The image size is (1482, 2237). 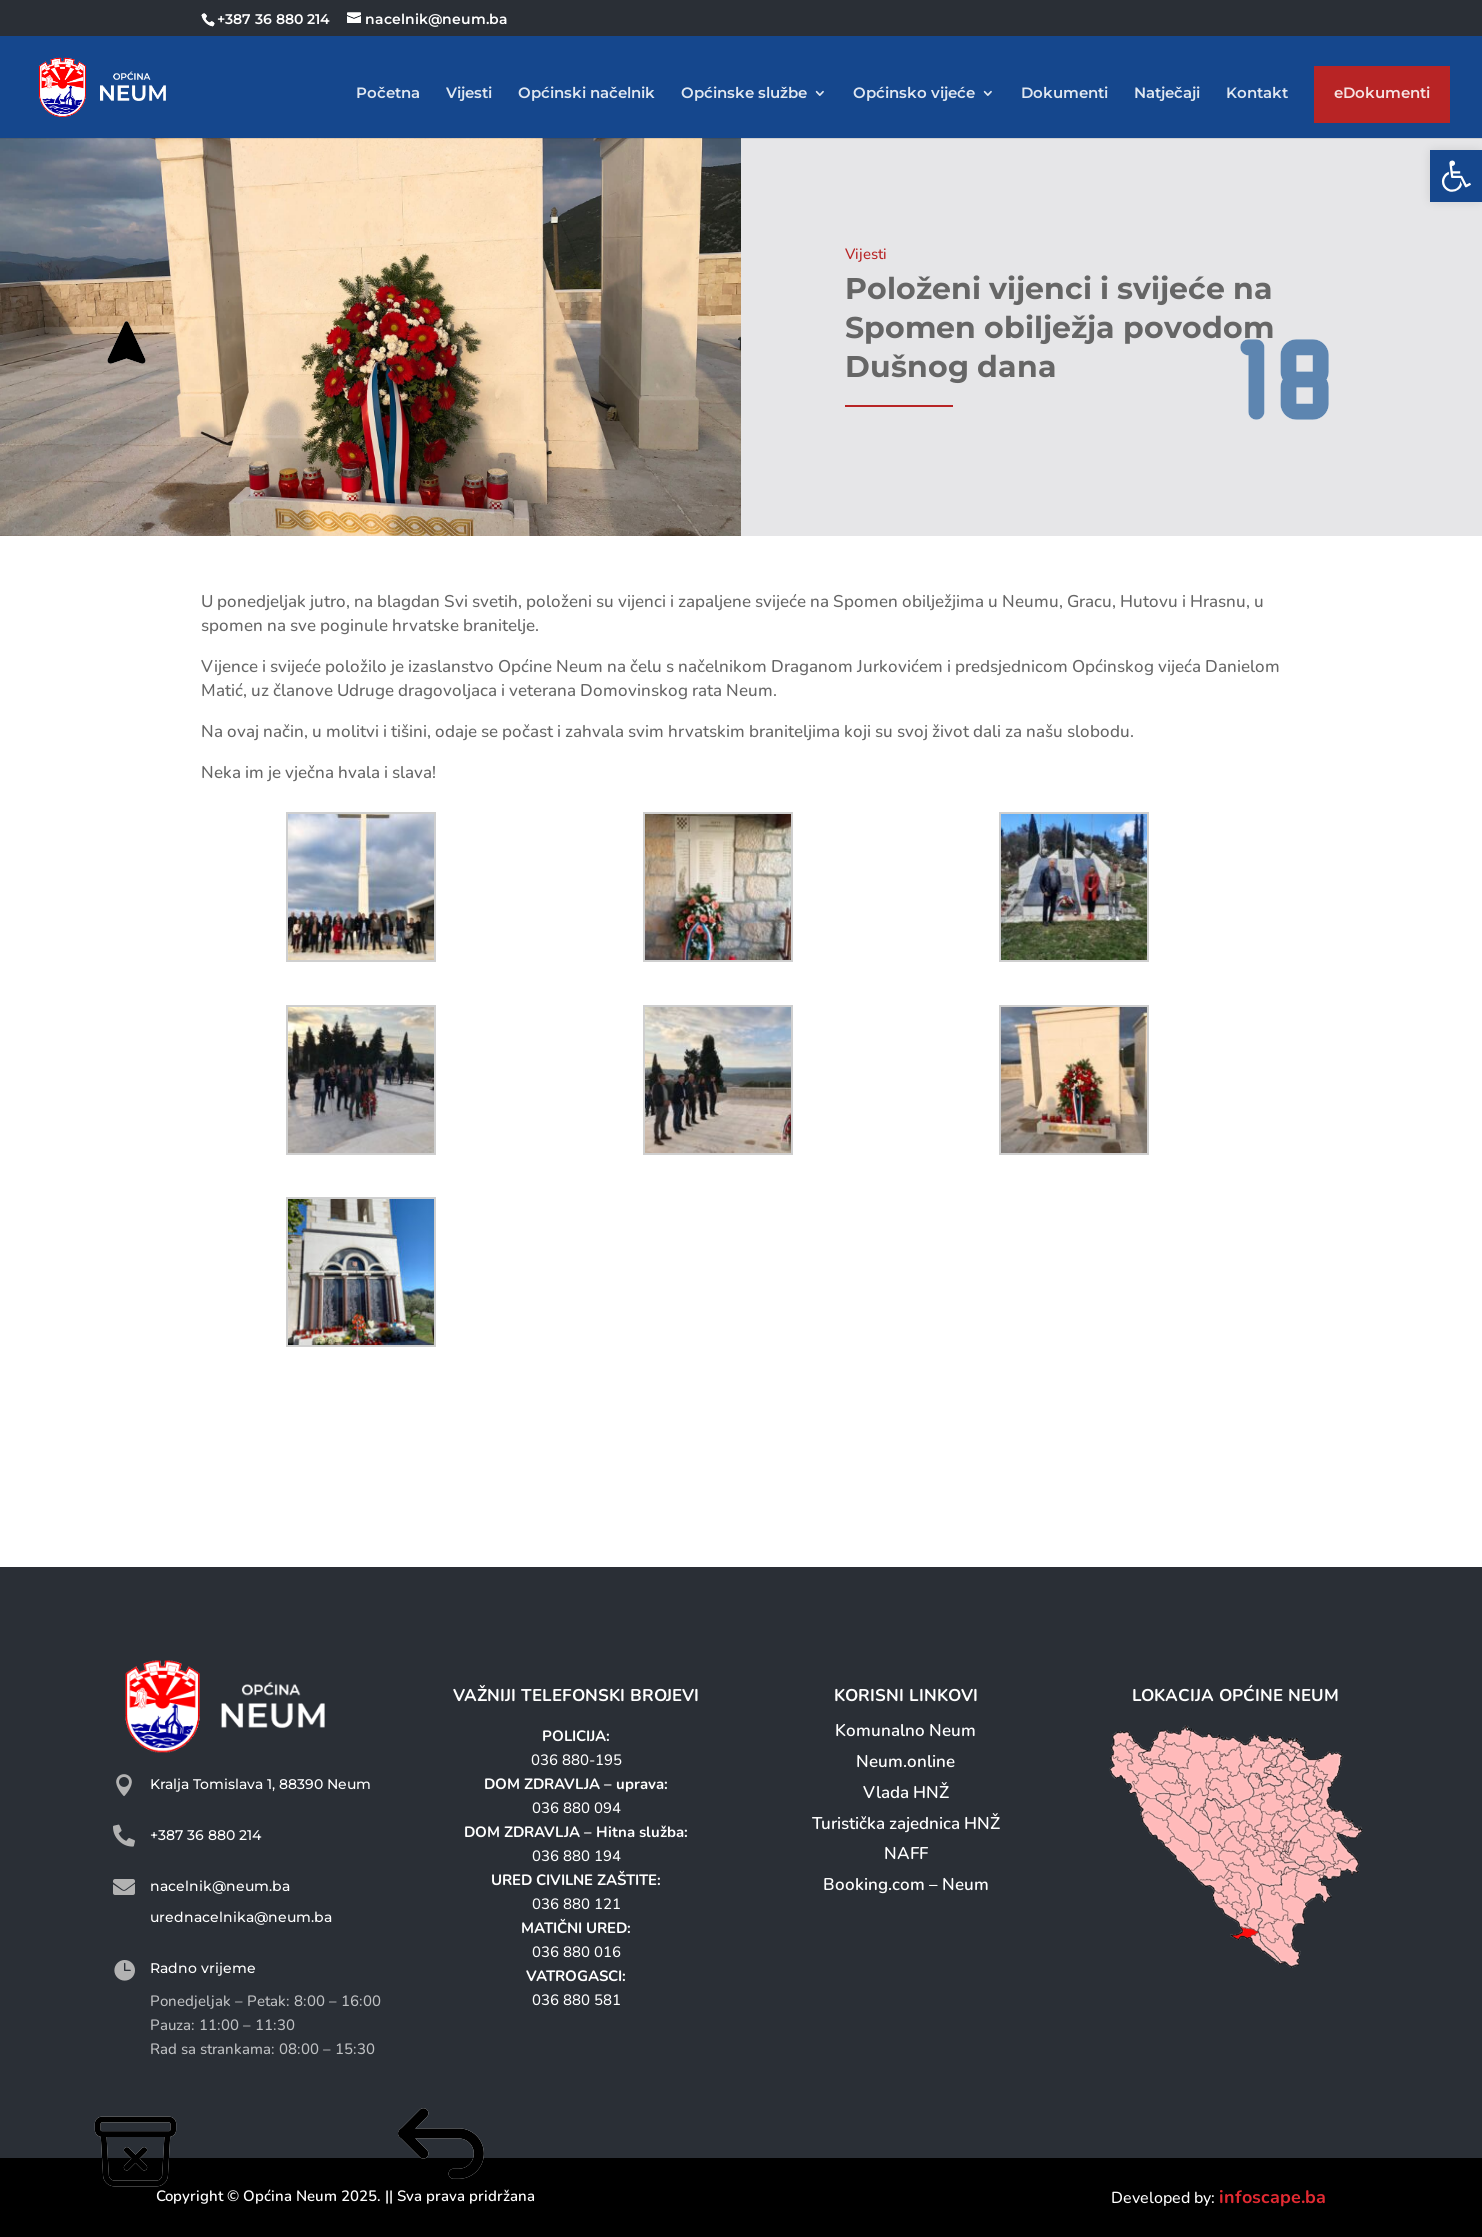 I want to click on indicates 18 unread notifications or items, so click(x=1280, y=379).